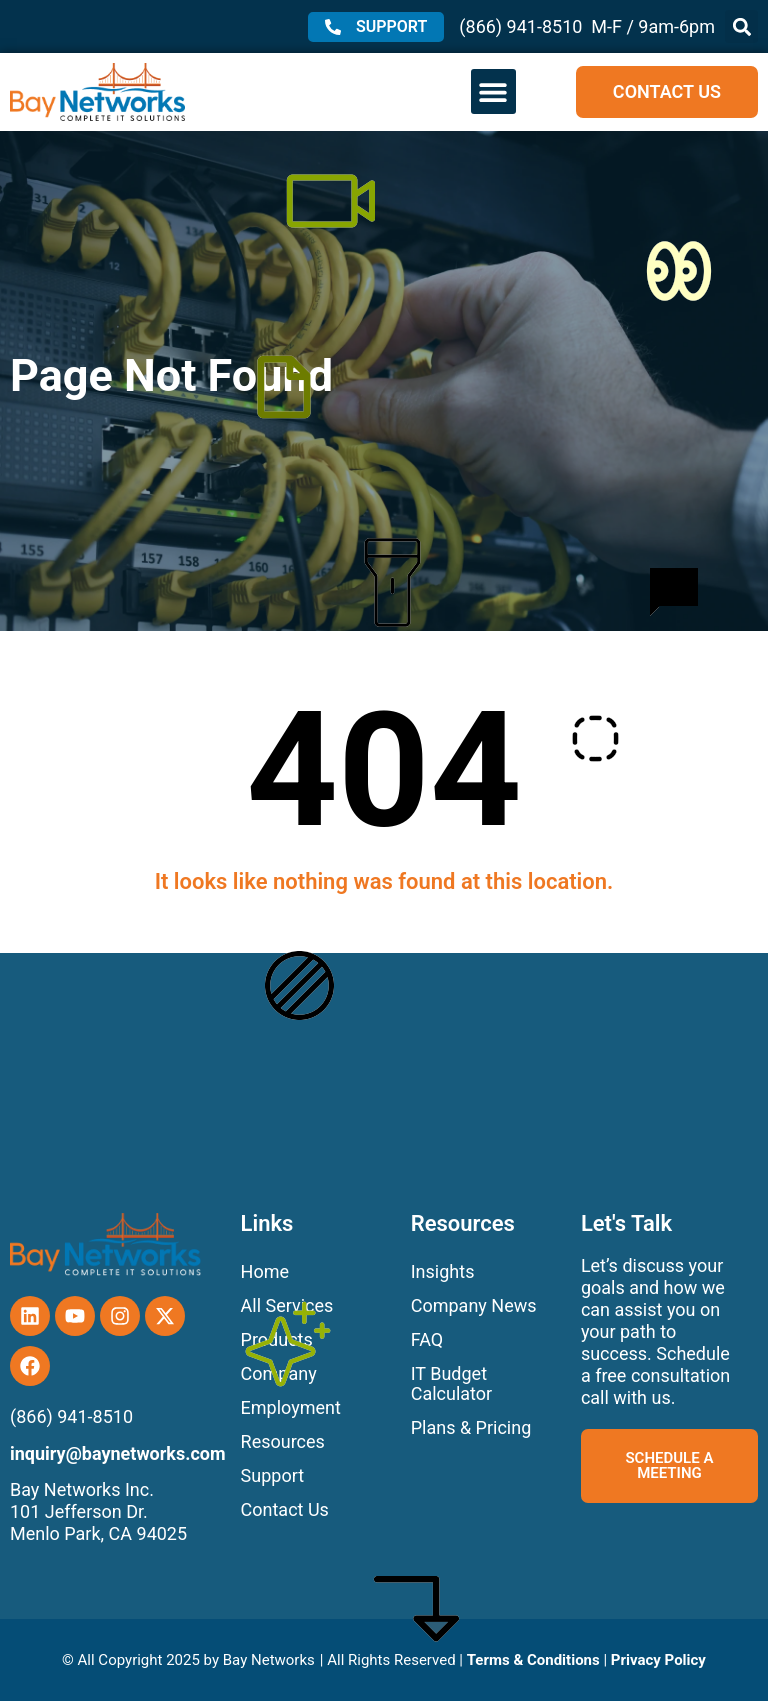 This screenshot has width=768, height=1701. Describe the element at coordinates (595, 738) in the screenshot. I see `select or crop area with rounded corners` at that location.